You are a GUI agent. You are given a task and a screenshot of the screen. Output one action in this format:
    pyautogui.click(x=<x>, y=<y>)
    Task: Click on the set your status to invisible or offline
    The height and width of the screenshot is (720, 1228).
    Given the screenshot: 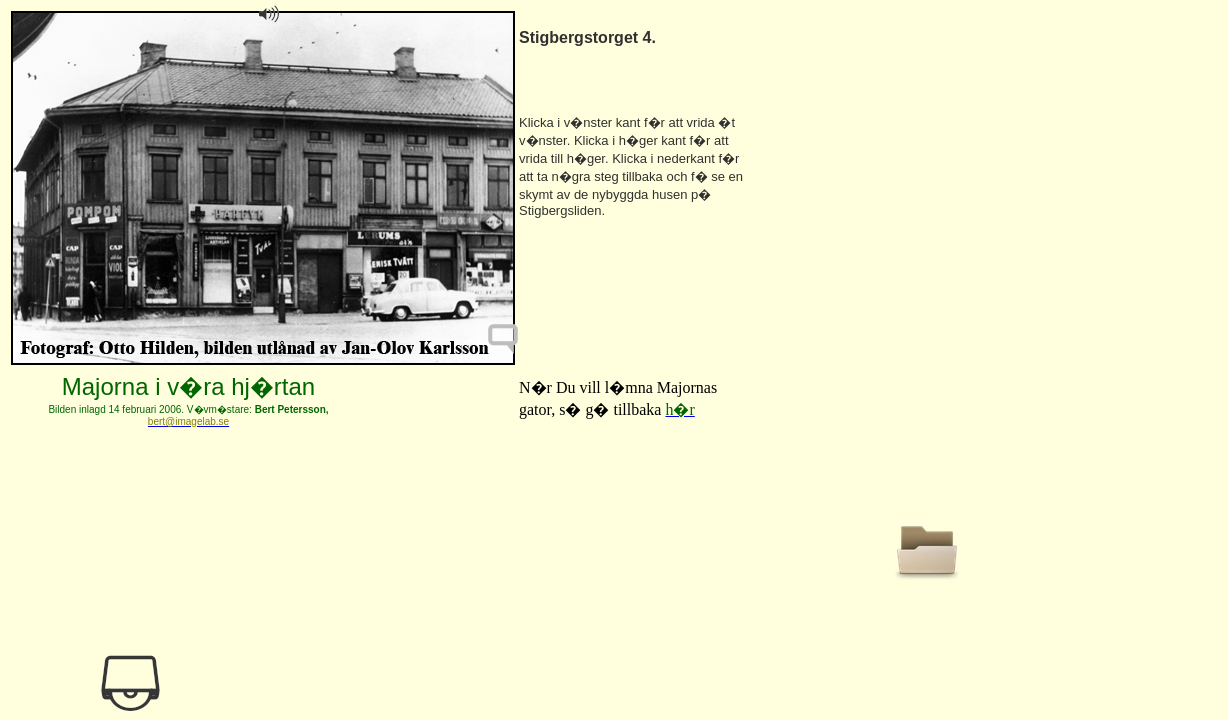 What is the action you would take?
    pyautogui.click(x=503, y=339)
    